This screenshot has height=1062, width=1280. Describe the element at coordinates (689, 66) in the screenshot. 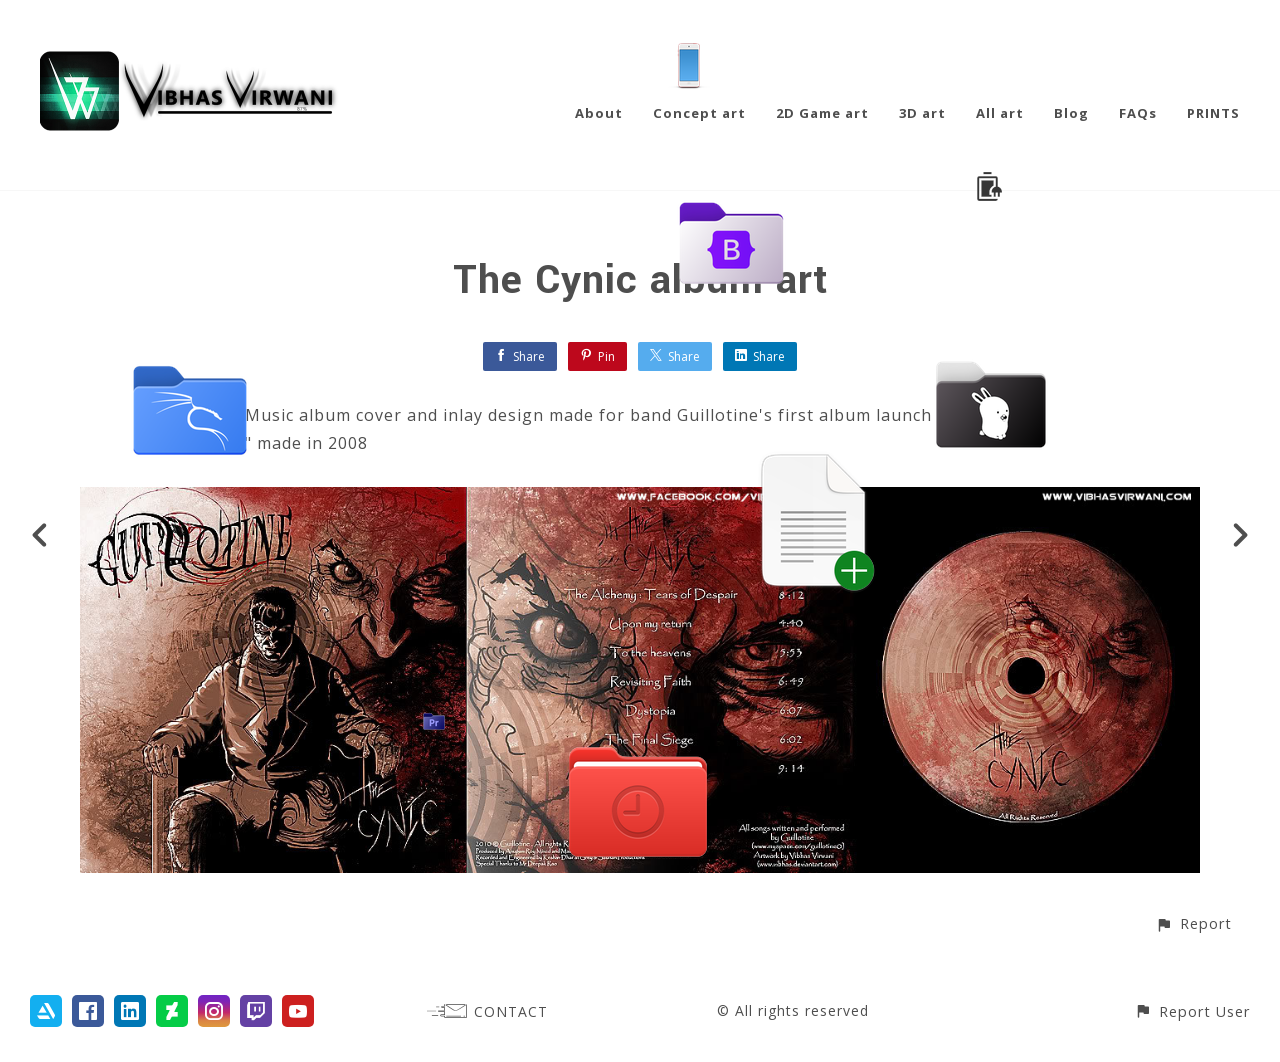

I see `iPod touch device connected to this computer` at that location.